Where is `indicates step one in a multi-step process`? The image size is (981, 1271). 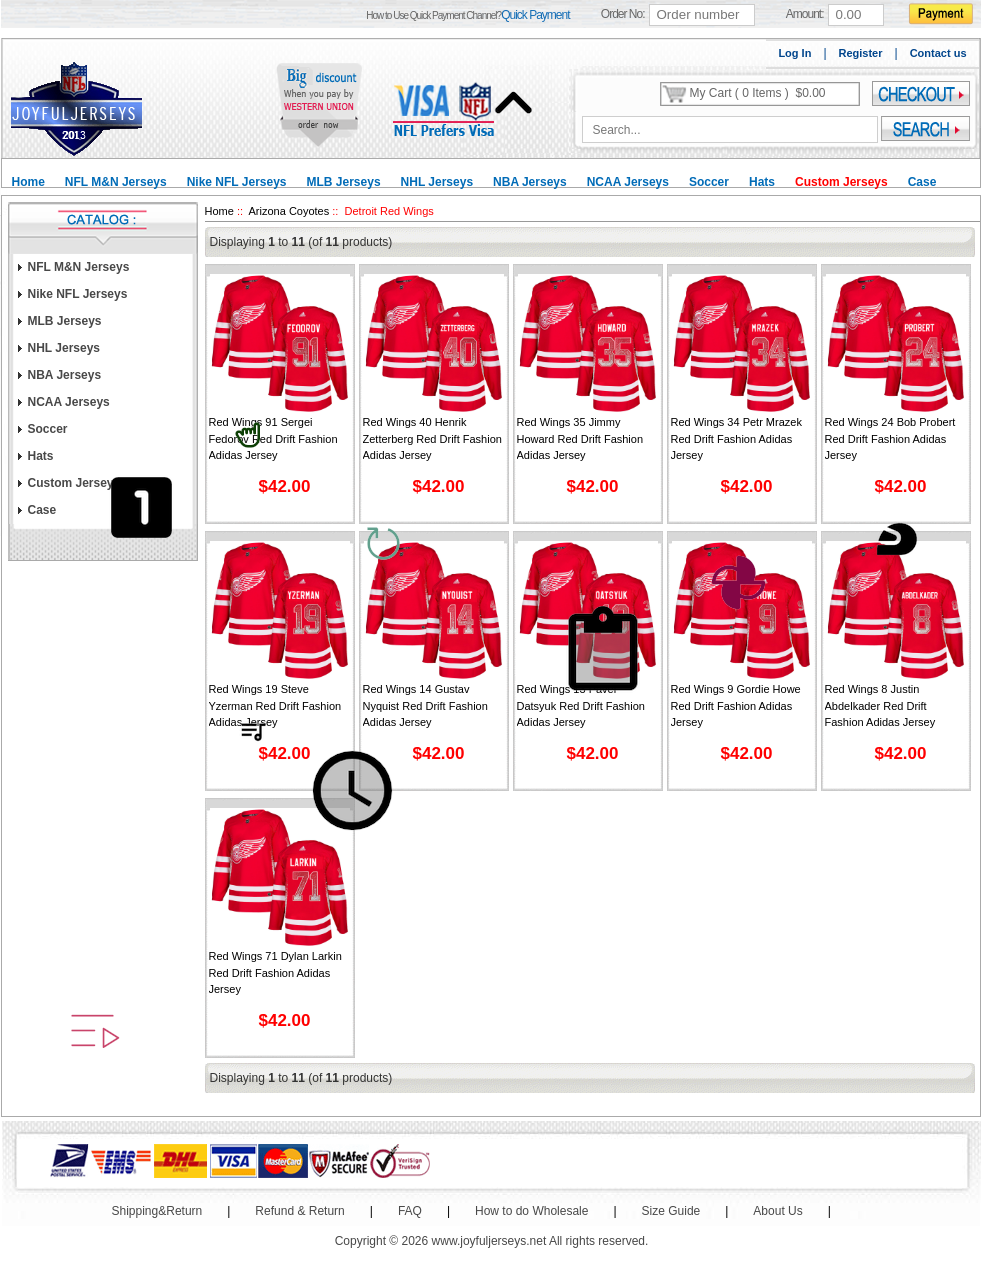 indicates step one in a multi-step process is located at coordinates (141, 507).